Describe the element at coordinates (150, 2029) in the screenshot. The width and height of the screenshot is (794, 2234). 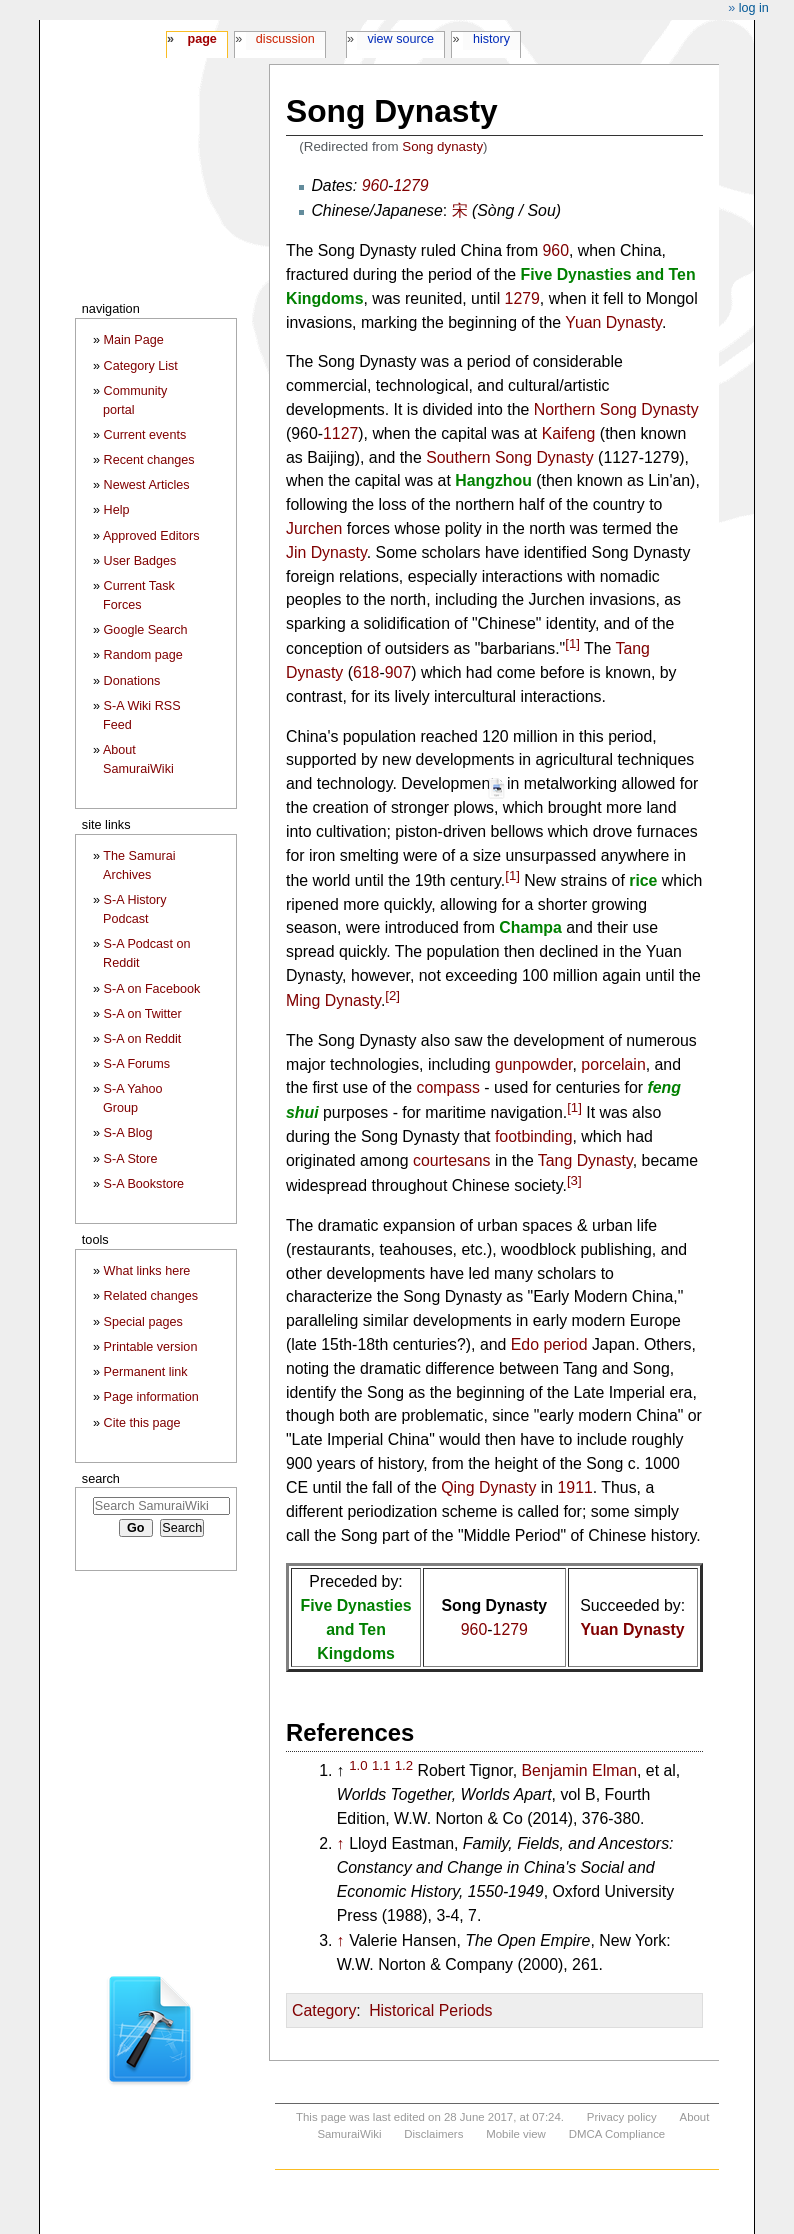
I see `makefile document for build automation` at that location.